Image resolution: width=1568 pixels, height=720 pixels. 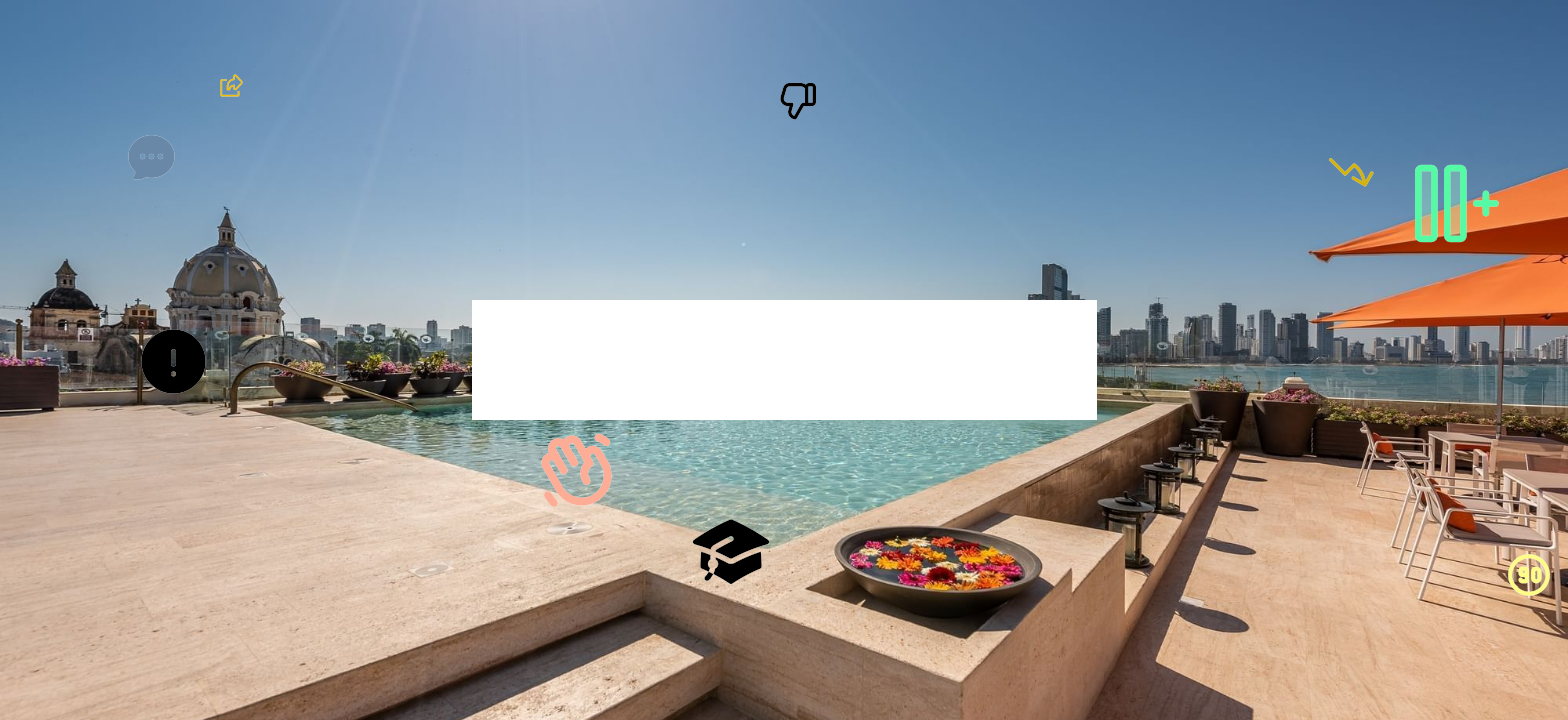 What do you see at coordinates (576, 470) in the screenshot?
I see `send a greeting or wave to someone` at bounding box center [576, 470].